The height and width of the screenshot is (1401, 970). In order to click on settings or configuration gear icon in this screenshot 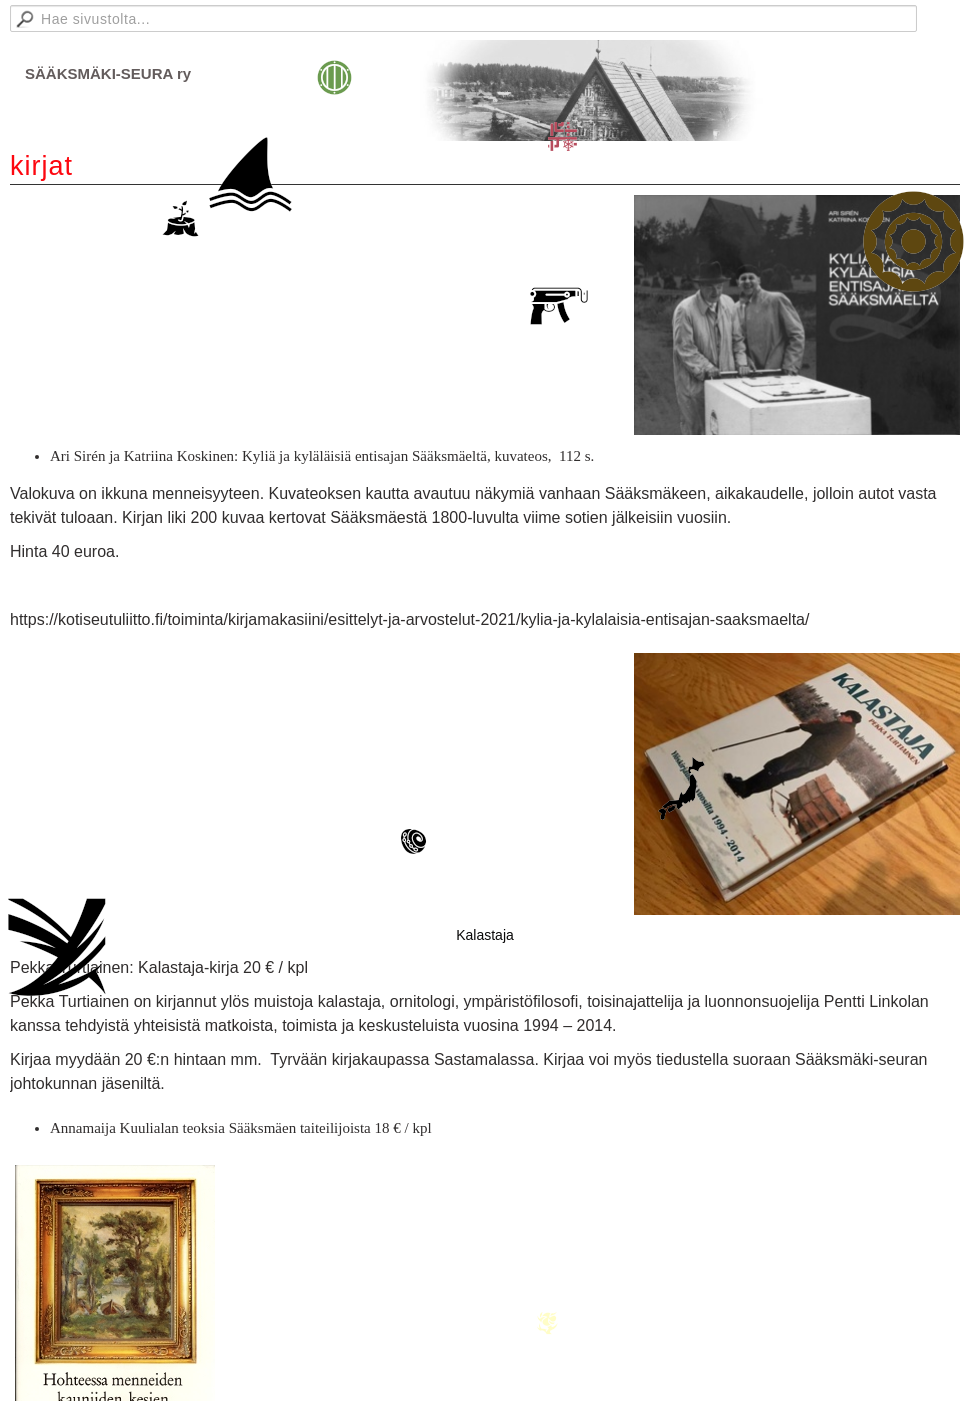, I will do `click(913, 241)`.